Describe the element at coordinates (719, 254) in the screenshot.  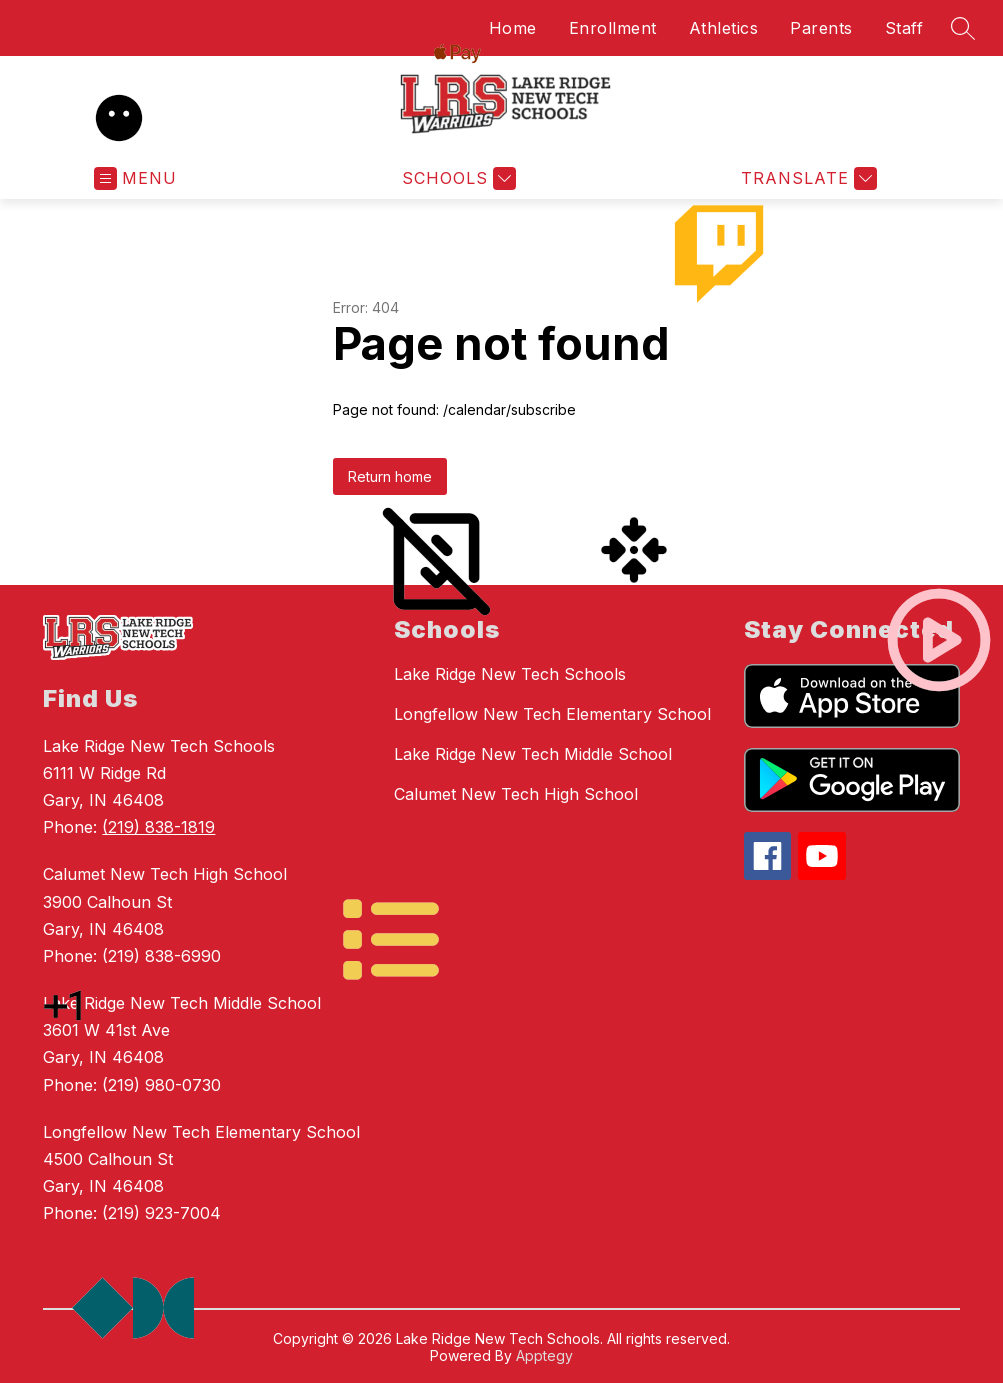
I see `open the Twitch app` at that location.